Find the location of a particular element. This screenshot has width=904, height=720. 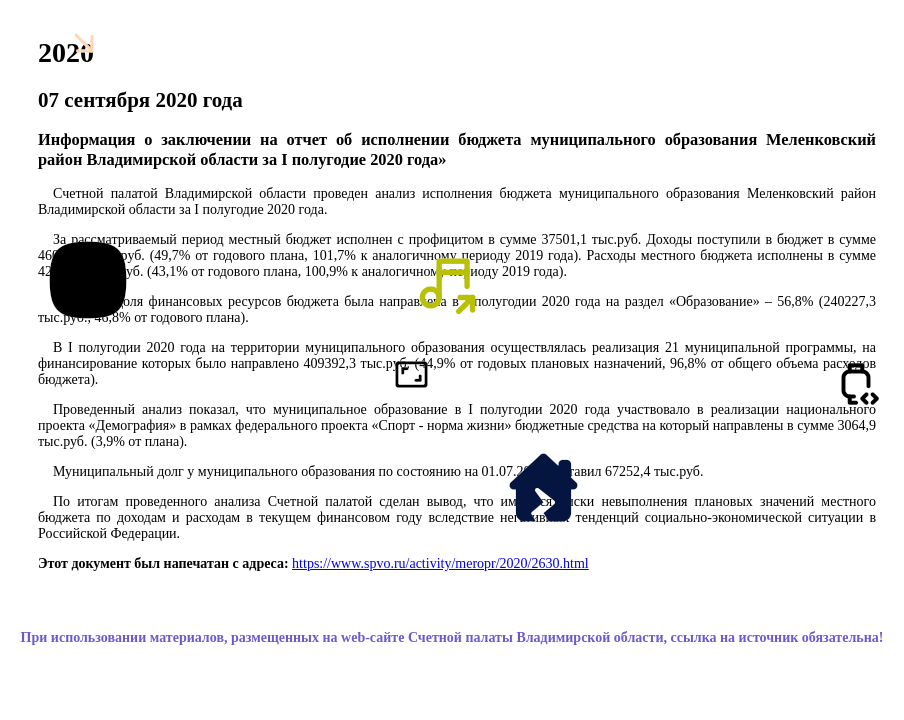

report property damage is located at coordinates (543, 487).